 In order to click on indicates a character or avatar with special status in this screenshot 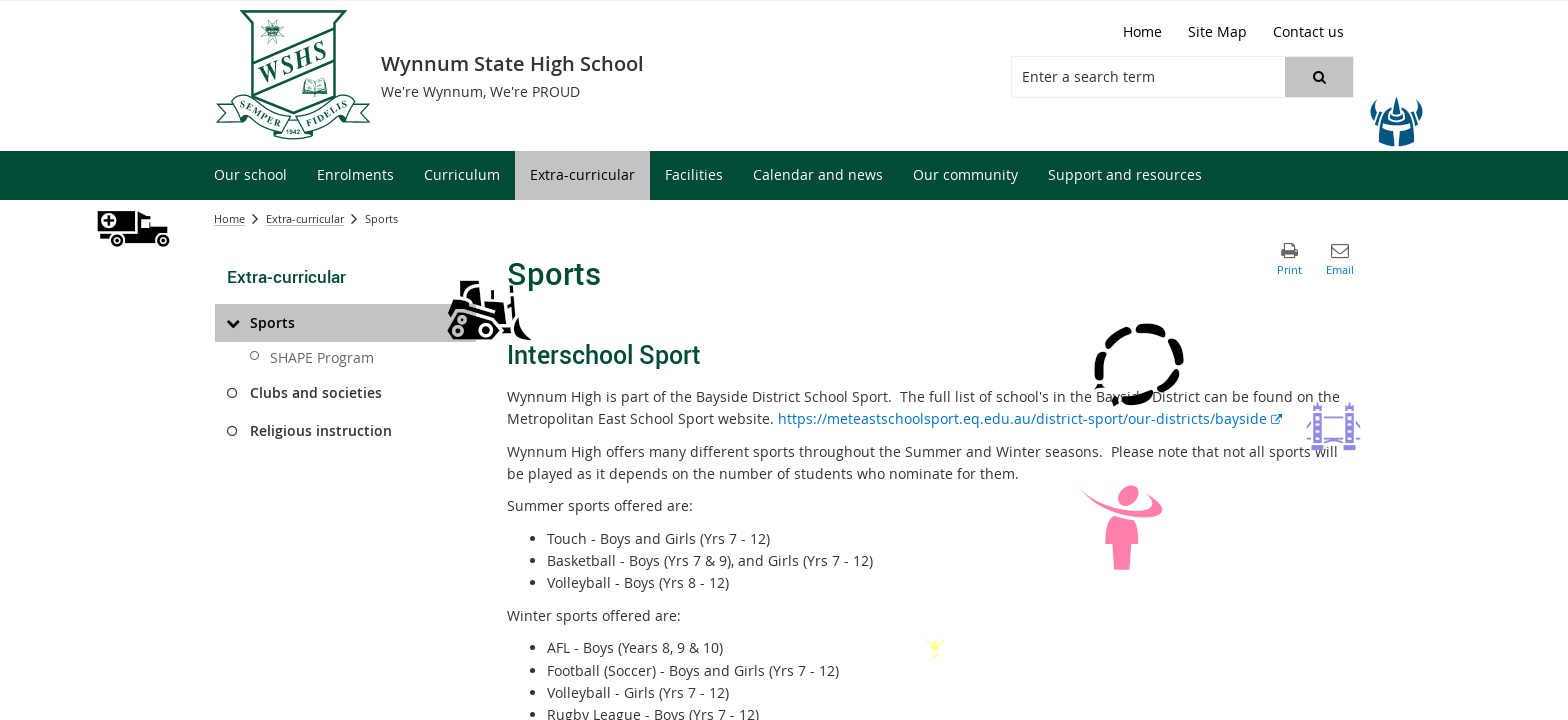, I will do `click(1120, 527)`.